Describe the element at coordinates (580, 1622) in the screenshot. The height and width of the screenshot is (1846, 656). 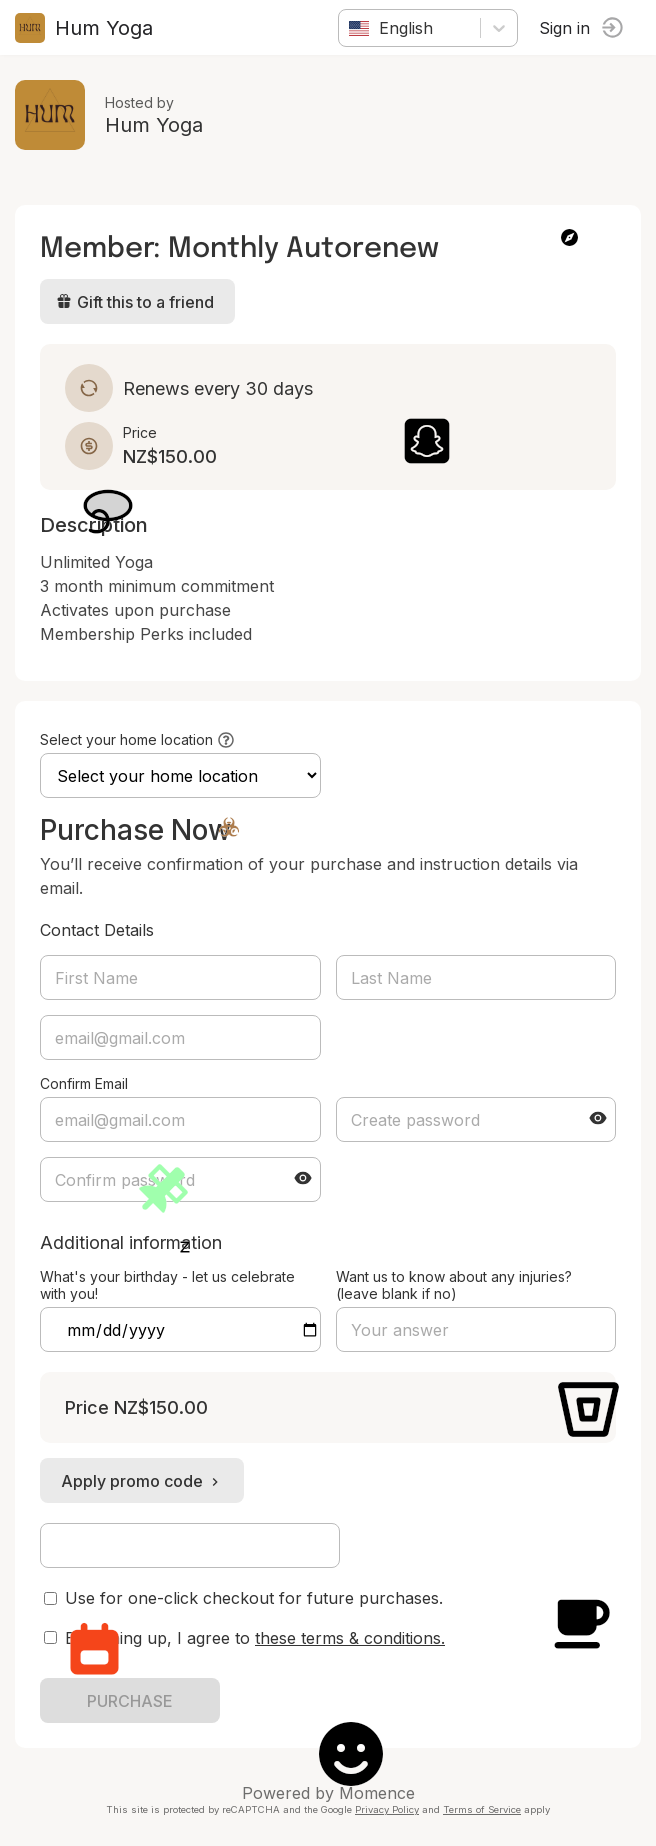
I see `take a coffee break or pause work` at that location.